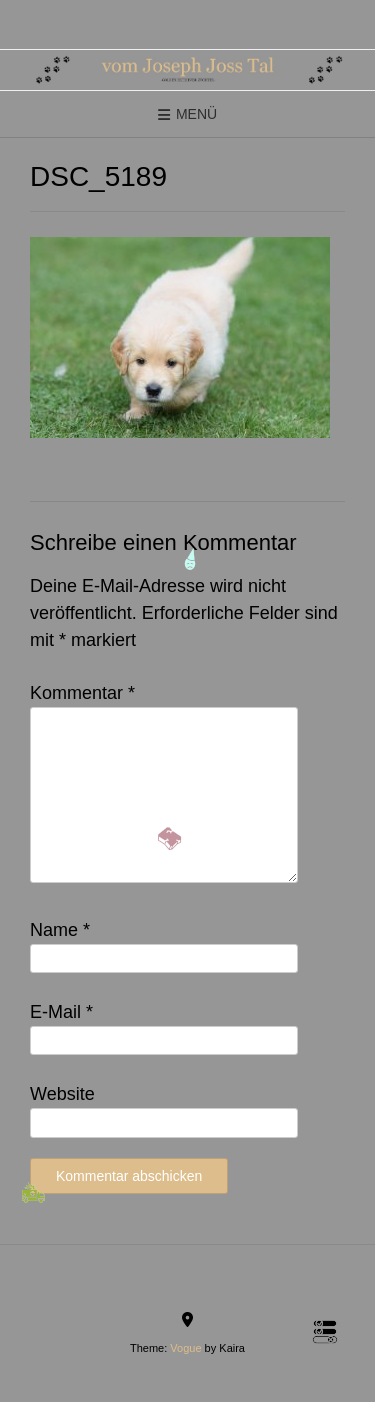 The height and width of the screenshot is (1402, 375). What do you see at coordinates (190, 559) in the screenshot?
I see `indicates a player penalty or mistake` at bounding box center [190, 559].